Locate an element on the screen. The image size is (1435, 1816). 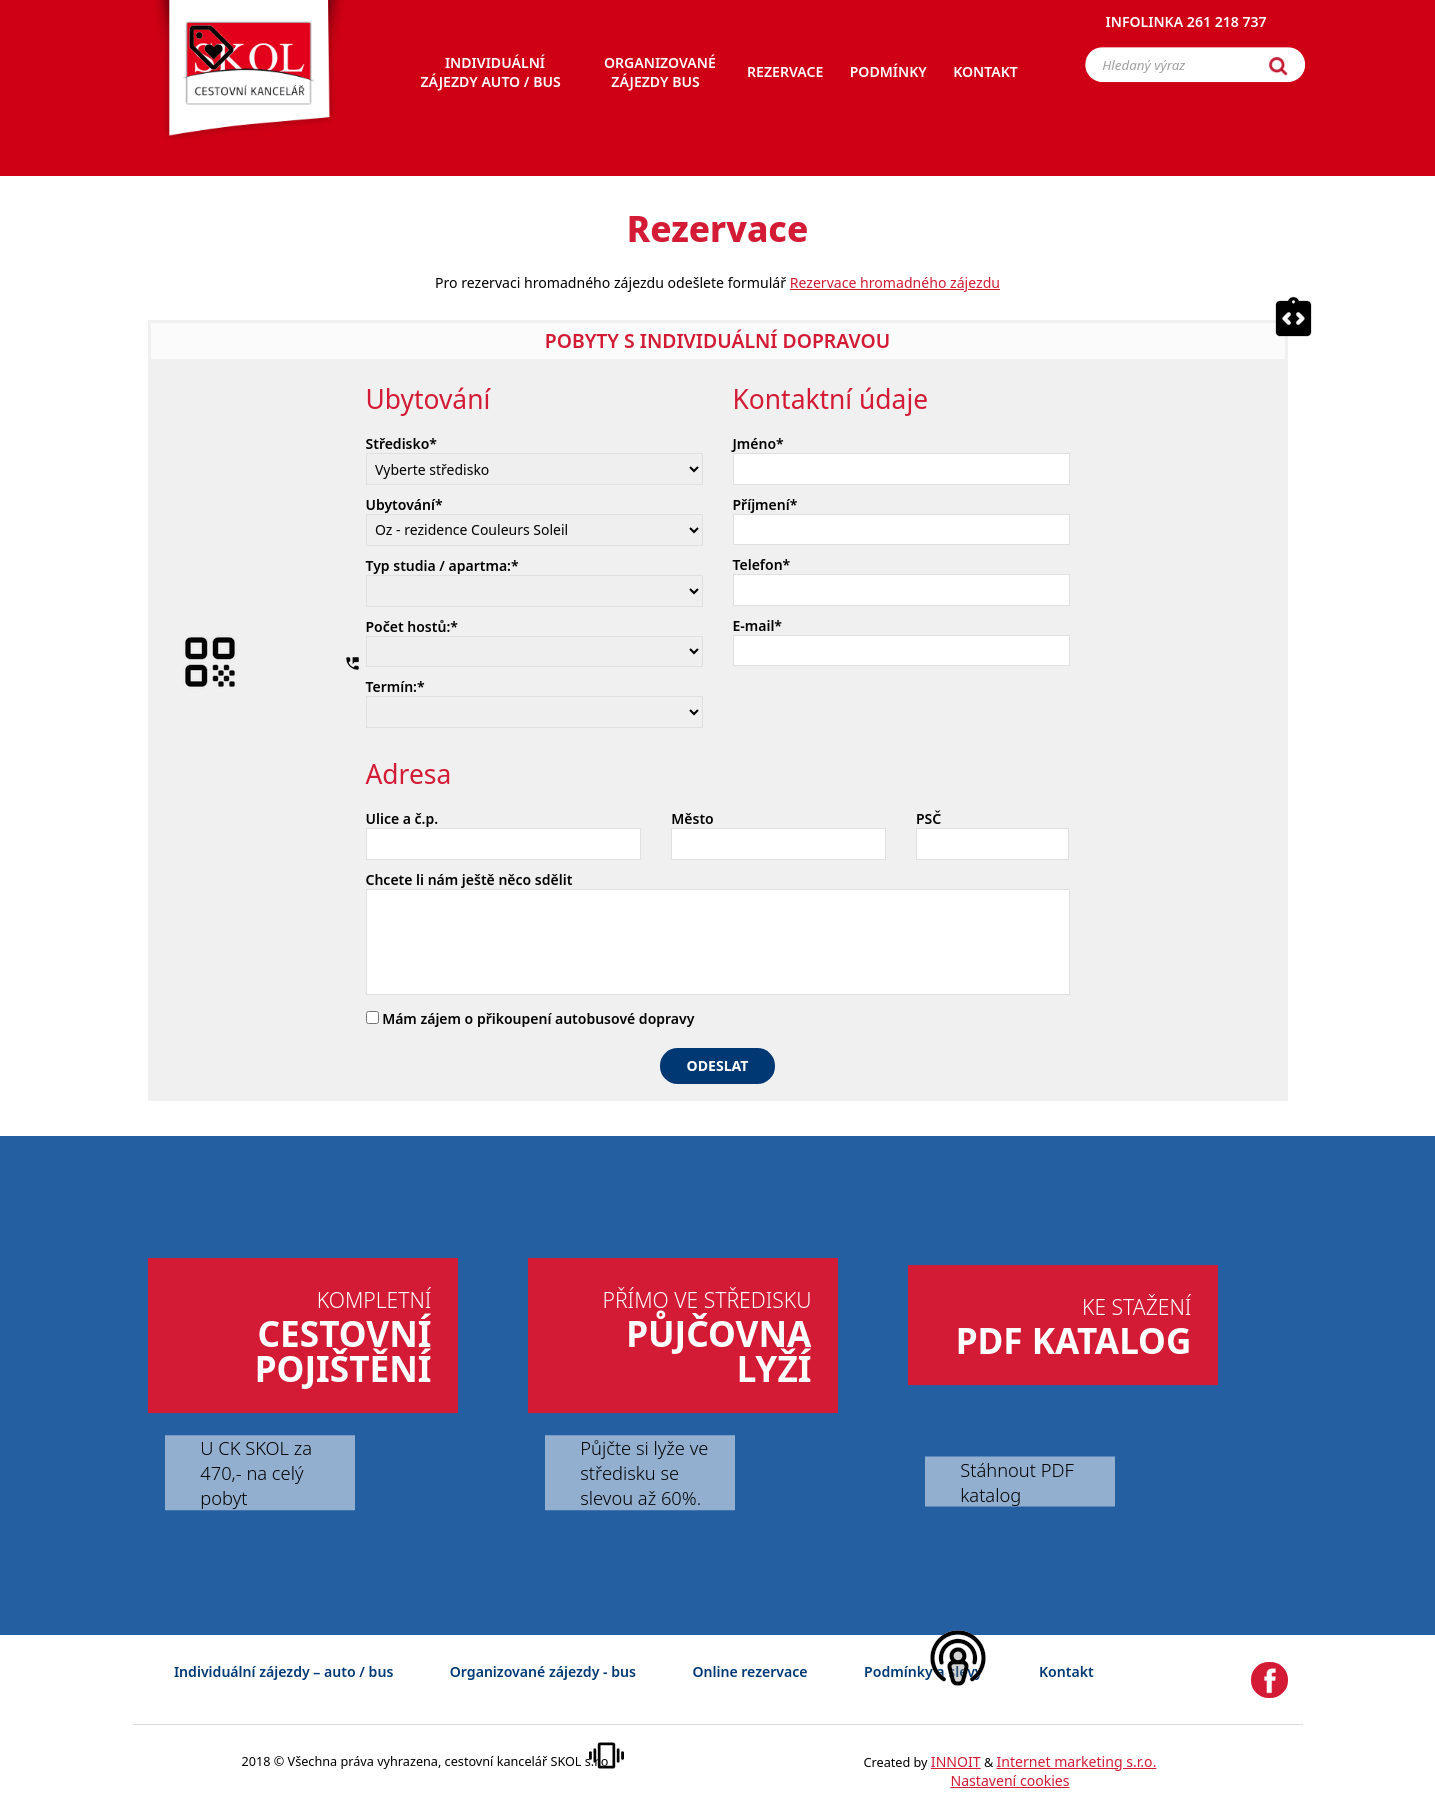
view loyalty rewards or points is located at coordinates (211, 47).